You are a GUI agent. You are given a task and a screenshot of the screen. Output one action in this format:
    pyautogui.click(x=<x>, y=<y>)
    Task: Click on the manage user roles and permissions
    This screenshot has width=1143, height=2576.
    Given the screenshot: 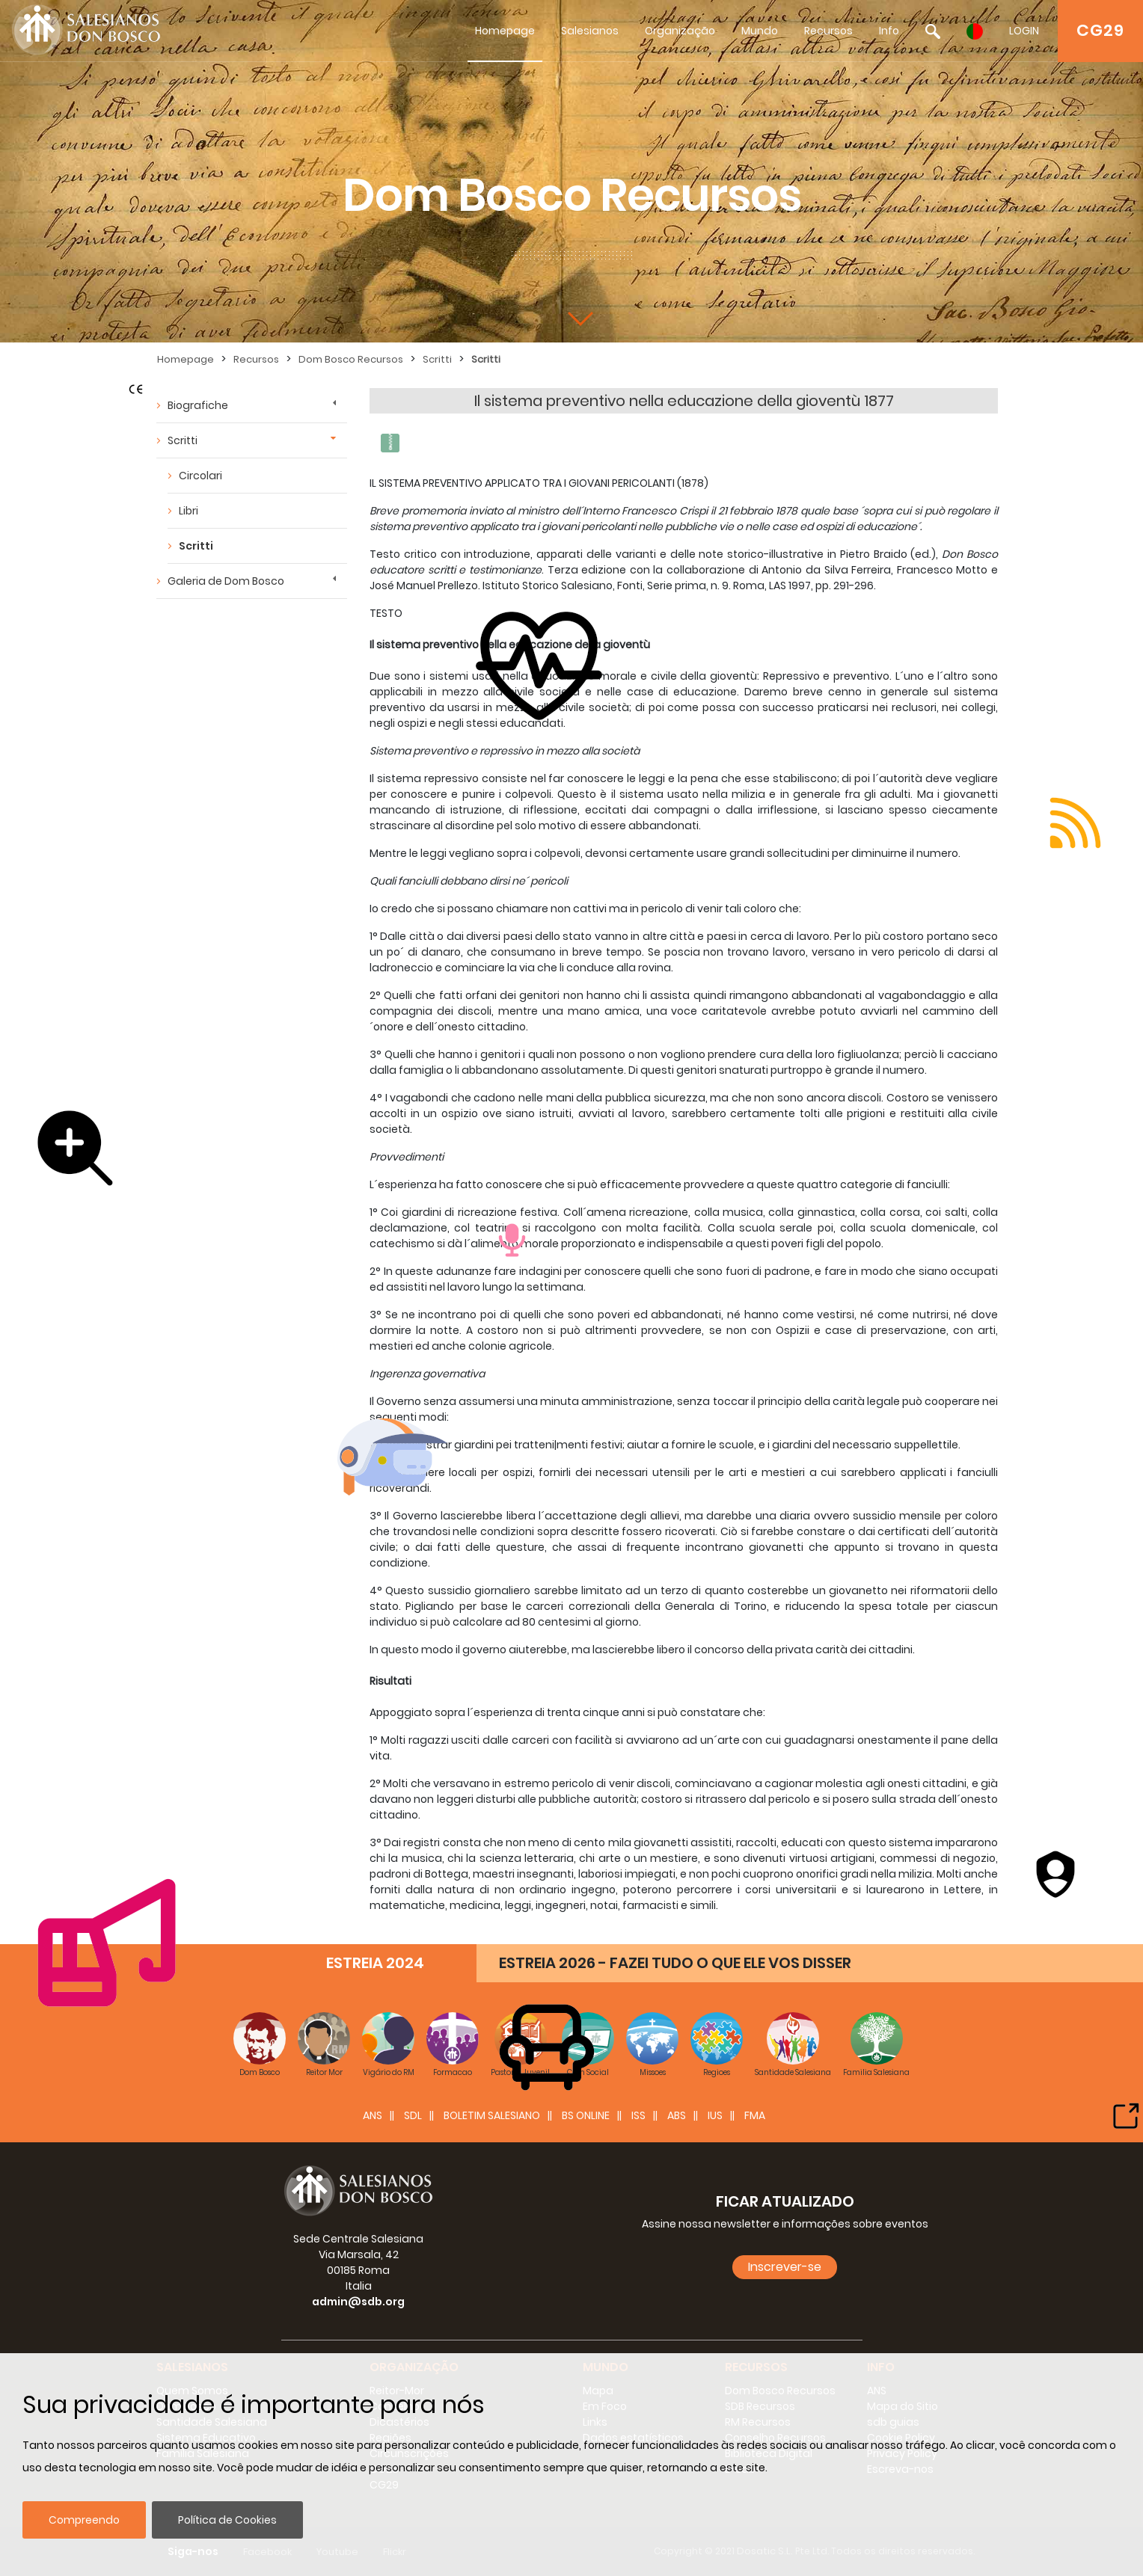 What is the action you would take?
    pyautogui.click(x=1055, y=1875)
    